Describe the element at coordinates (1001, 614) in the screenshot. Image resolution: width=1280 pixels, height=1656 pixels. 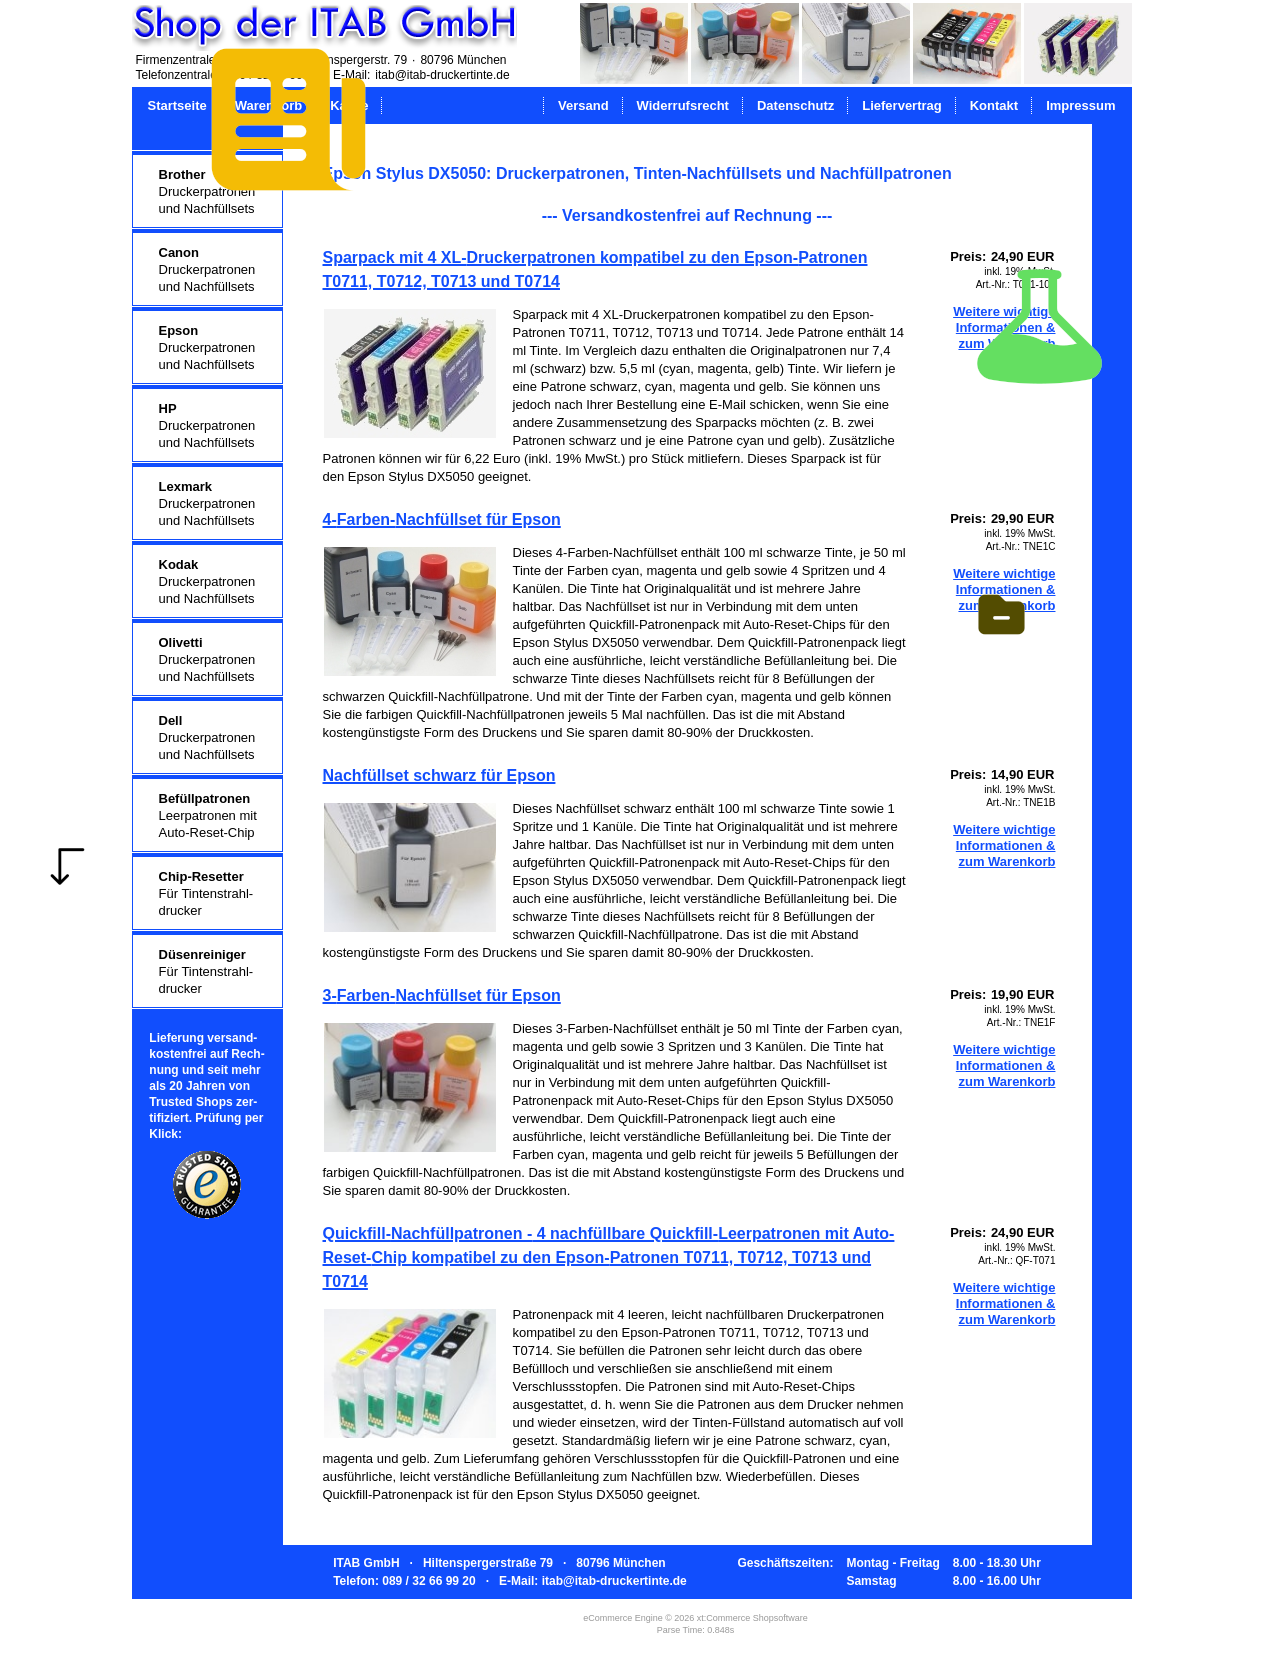
I see `remove a file or folder` at that location.